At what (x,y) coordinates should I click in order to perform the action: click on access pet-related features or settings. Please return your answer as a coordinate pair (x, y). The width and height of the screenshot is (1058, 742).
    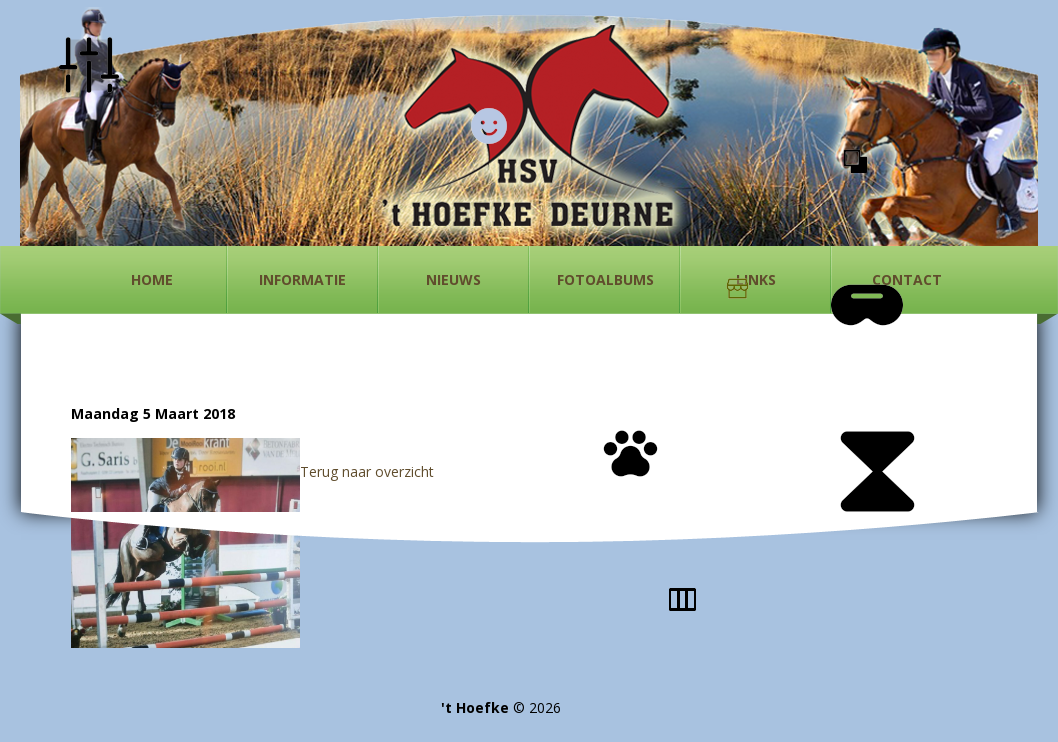
    Looking at the image, I should click on (630, 453).